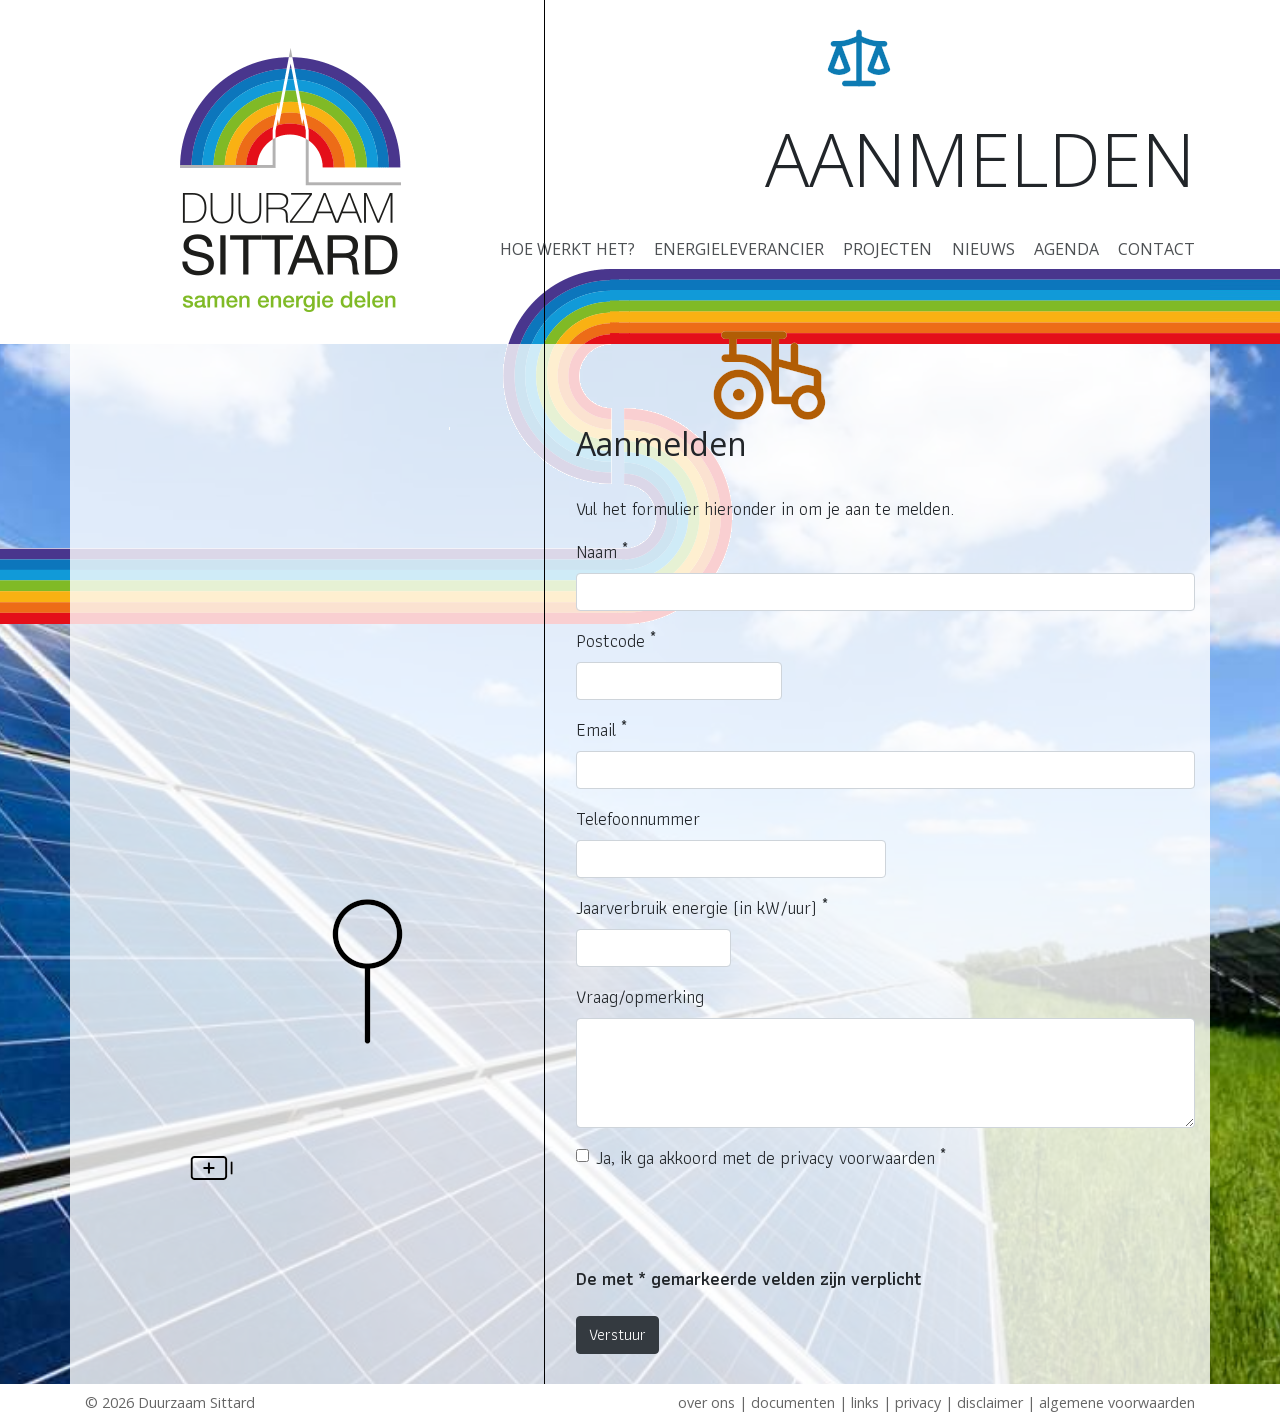 Image resolution: width=1280 pixels, height=1422 pixels. What do you see at coordinates (859, 58) in the screenshot?
I see `access legal or terms of service settings` at bounding box center [859, 58].